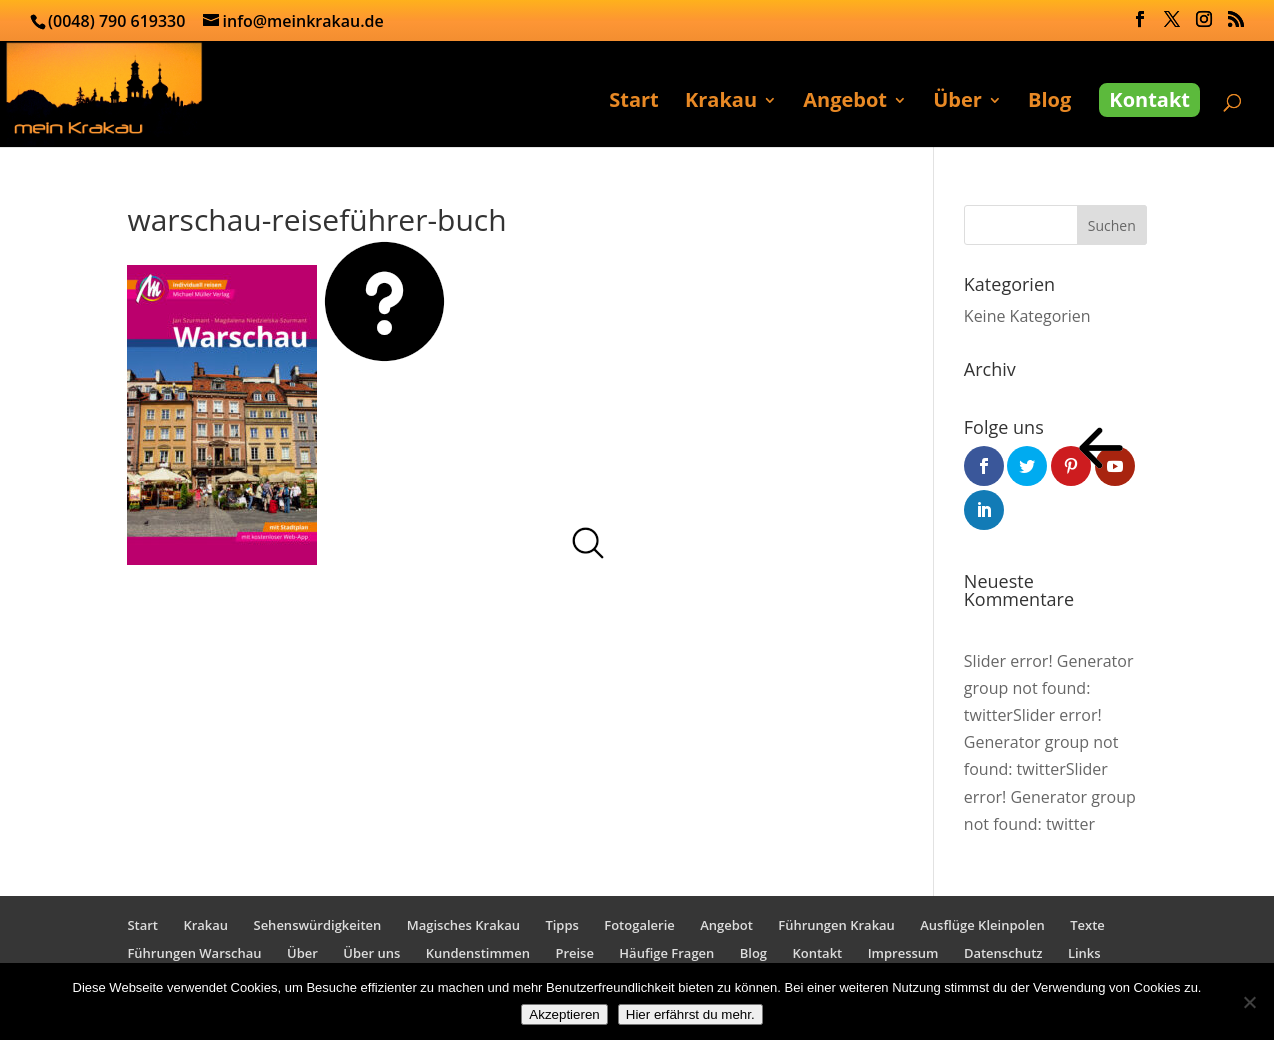 The width and height of the screenshot is (1274, 1040). Describe the element at coordinates (588, 543) in the screenshot. I see `search for content or items` at that location.